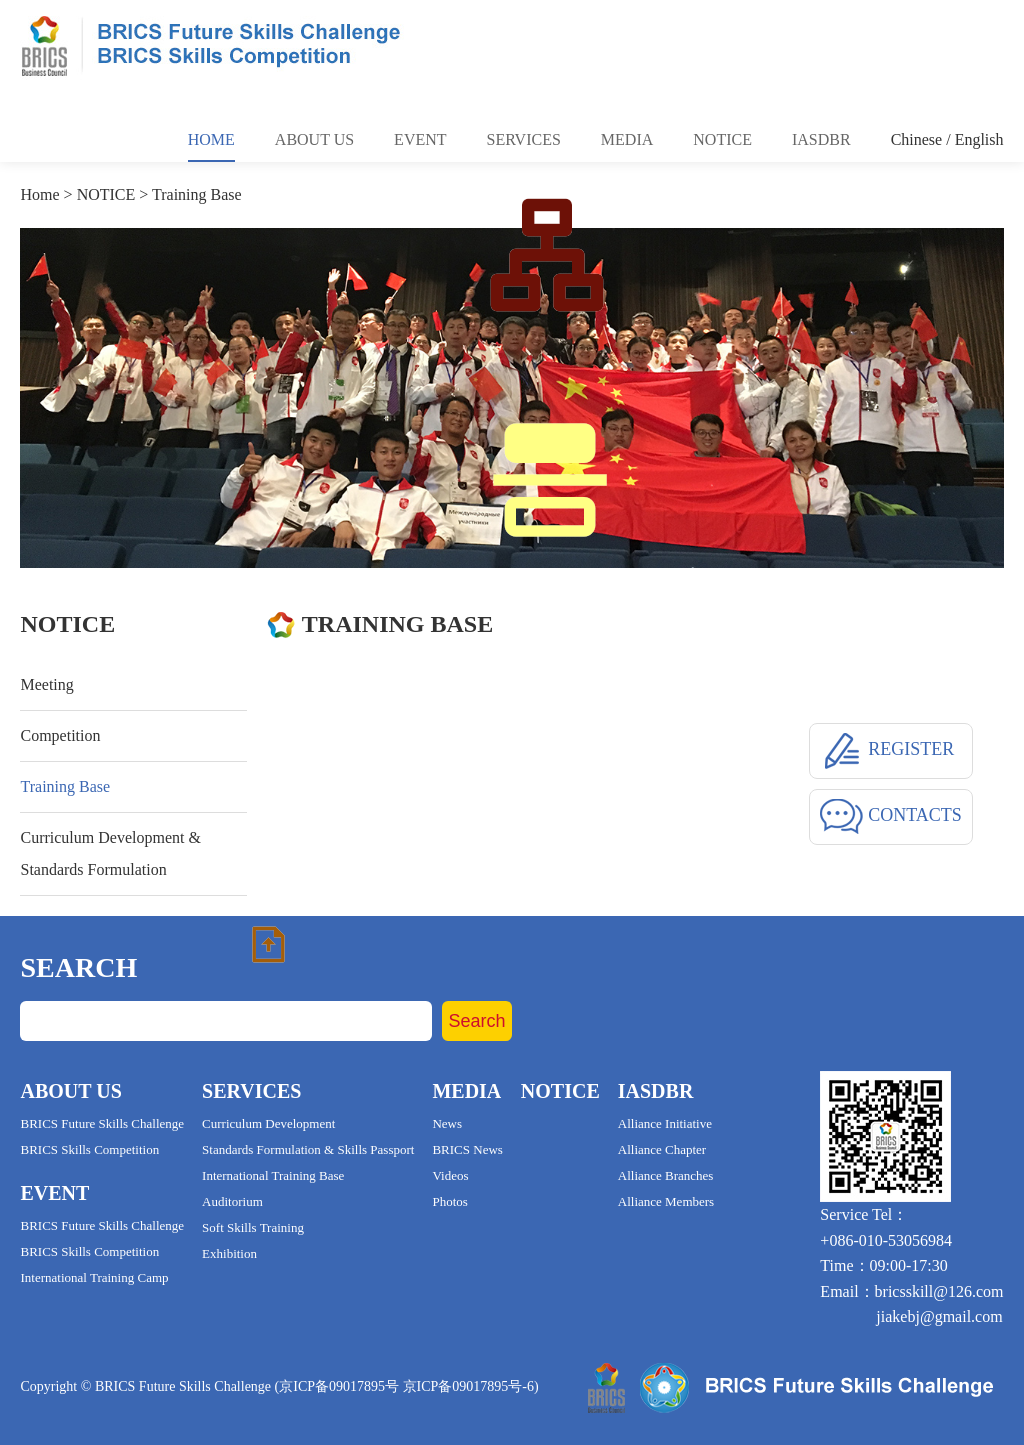 The width and height of the screenshot is (1024, 1445). I want to click on flip content vertically, so click(550, 480).